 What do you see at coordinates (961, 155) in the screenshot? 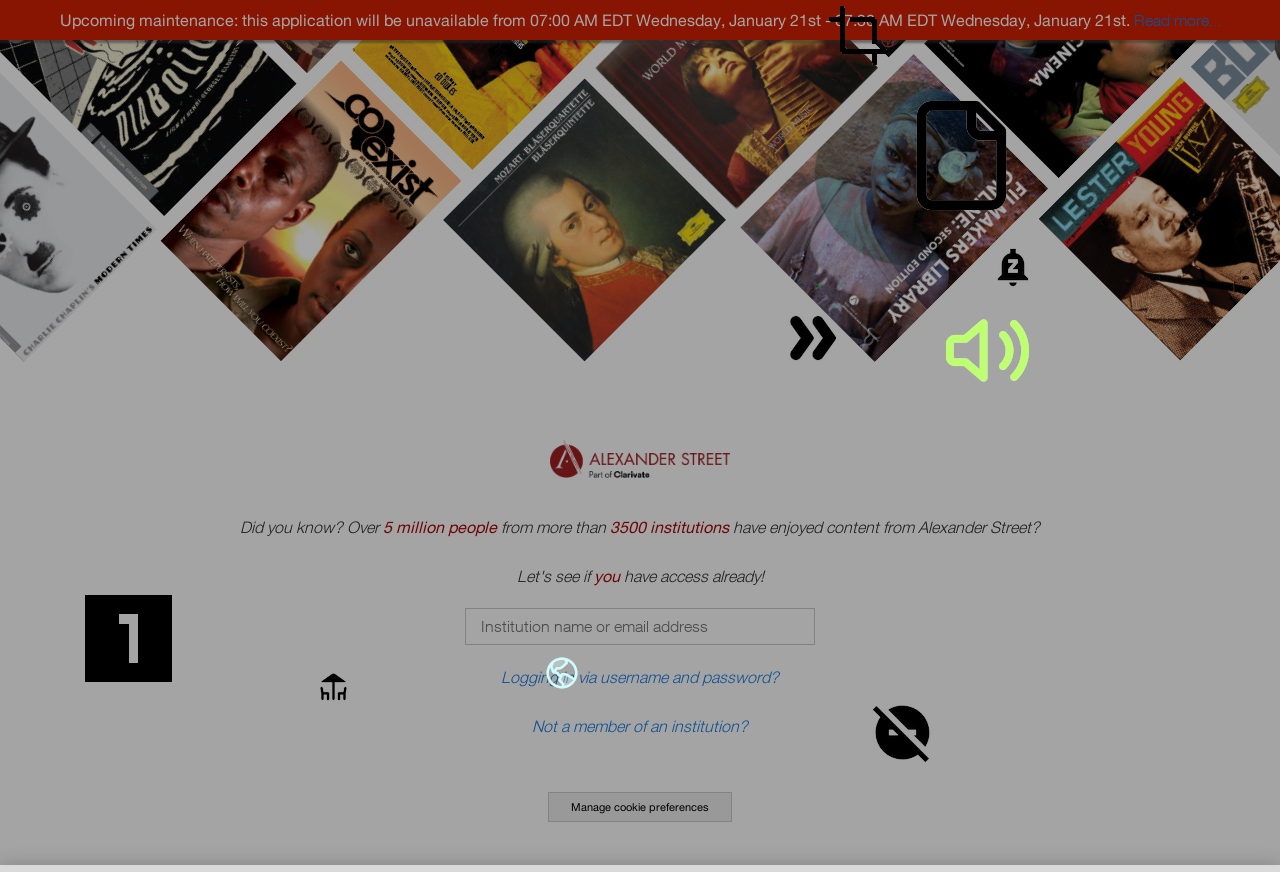
I see `open or view a file` at bounding box center [961, 155].